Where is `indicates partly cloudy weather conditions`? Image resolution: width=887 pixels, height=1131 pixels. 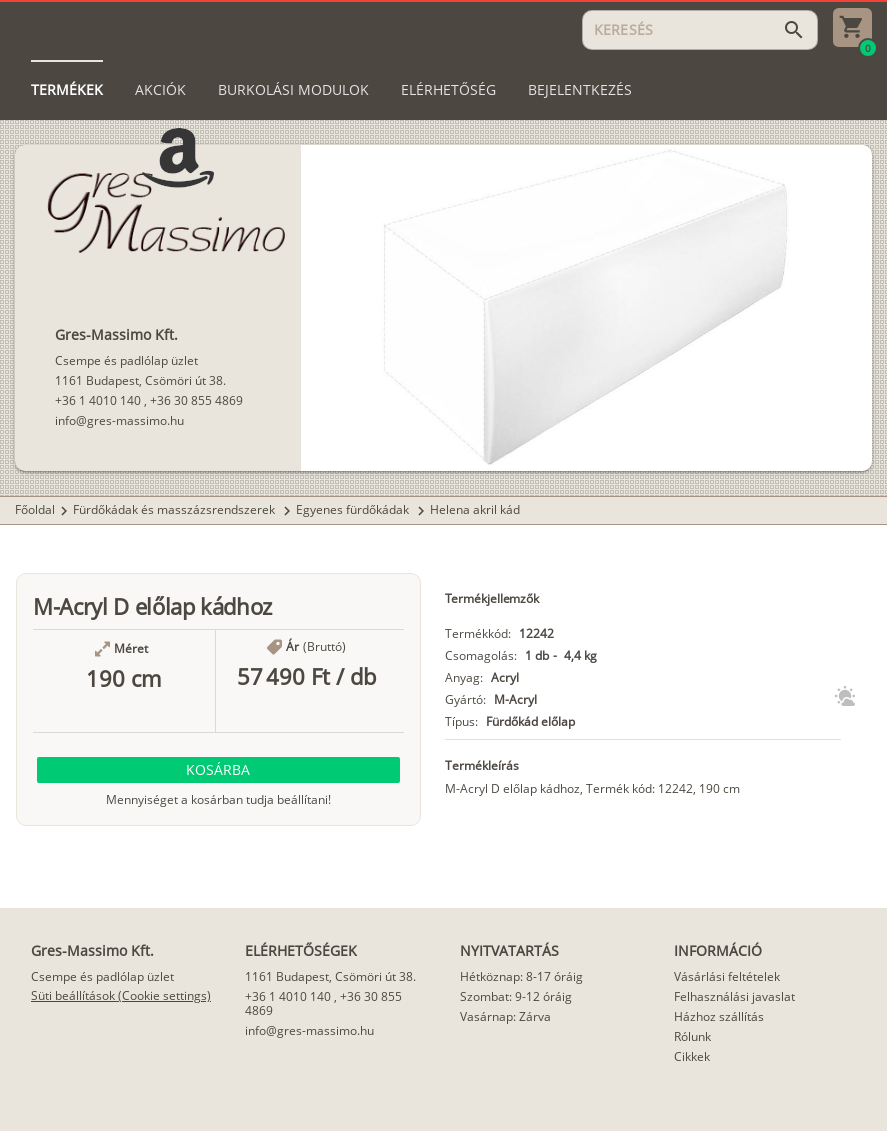 indicates partly cloudy weather conditions is located at coordinates (845, 696).